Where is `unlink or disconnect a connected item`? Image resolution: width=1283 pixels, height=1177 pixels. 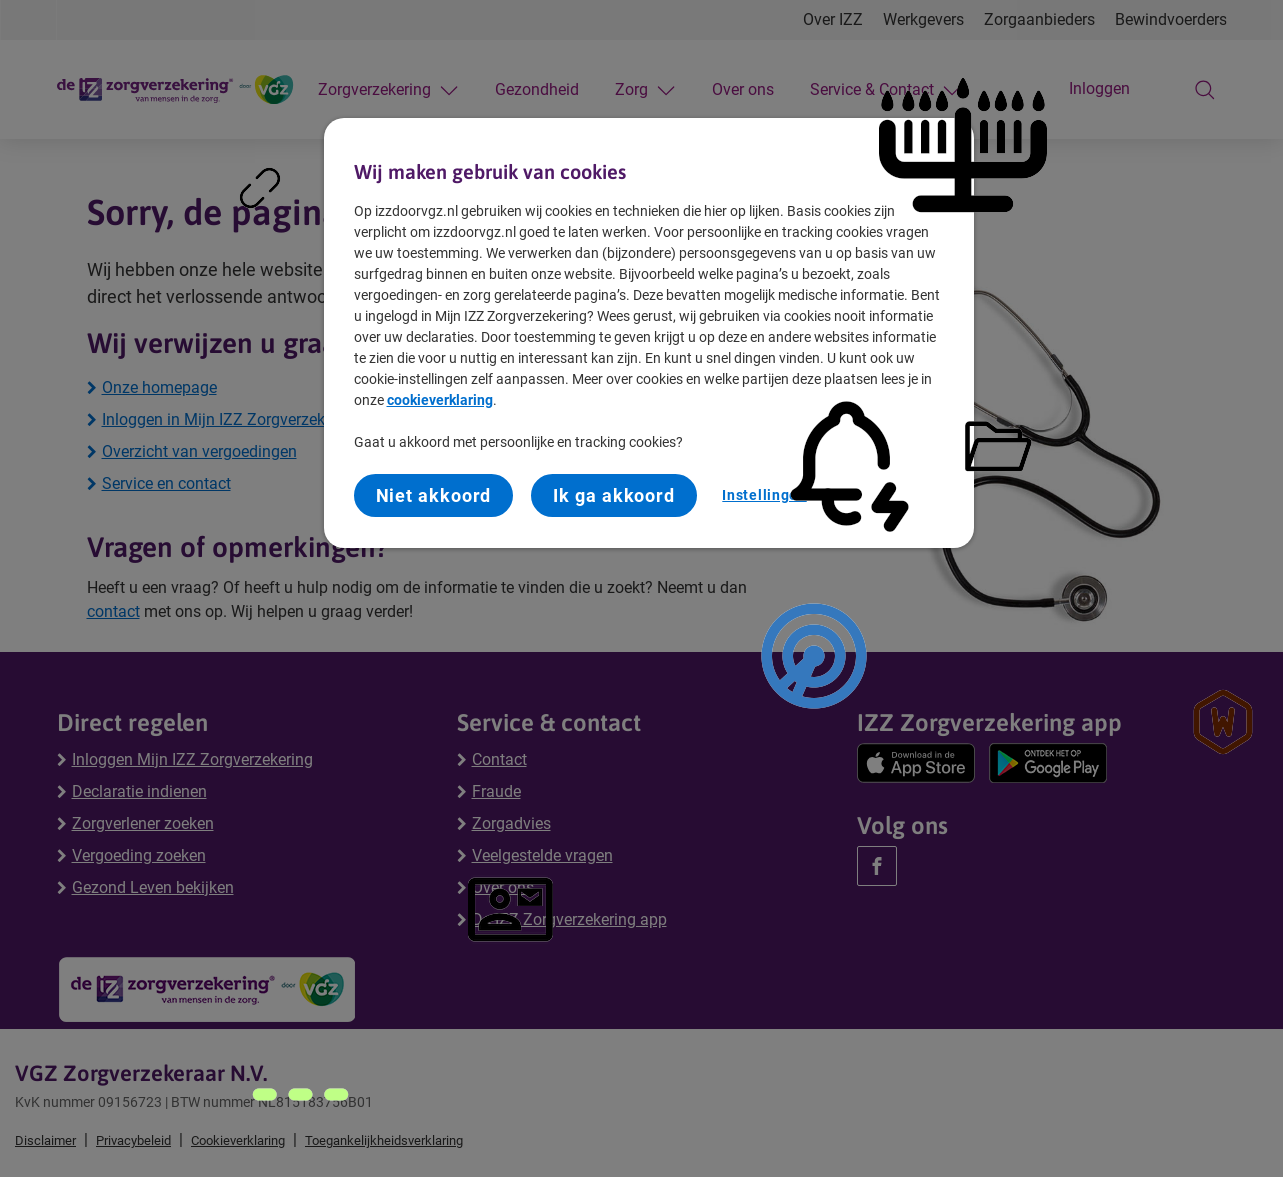
unlink or disconnect a connected item is located at coordinates (260, 188).